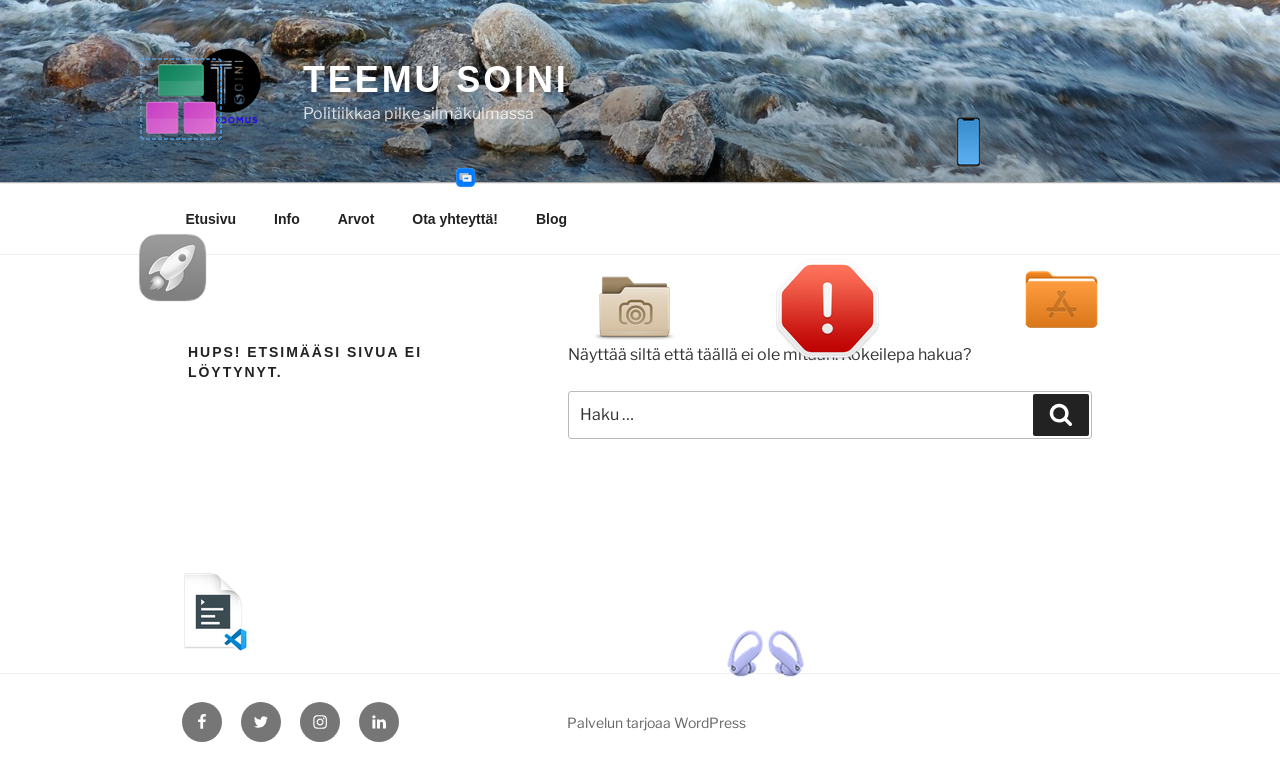 Image resolution: width=1280 pixels, height=771 pixels. Describe the element at coordinates (765, 656) in the screenshot. I see `connect beats wireless earbuds via bluetooth` at that location.